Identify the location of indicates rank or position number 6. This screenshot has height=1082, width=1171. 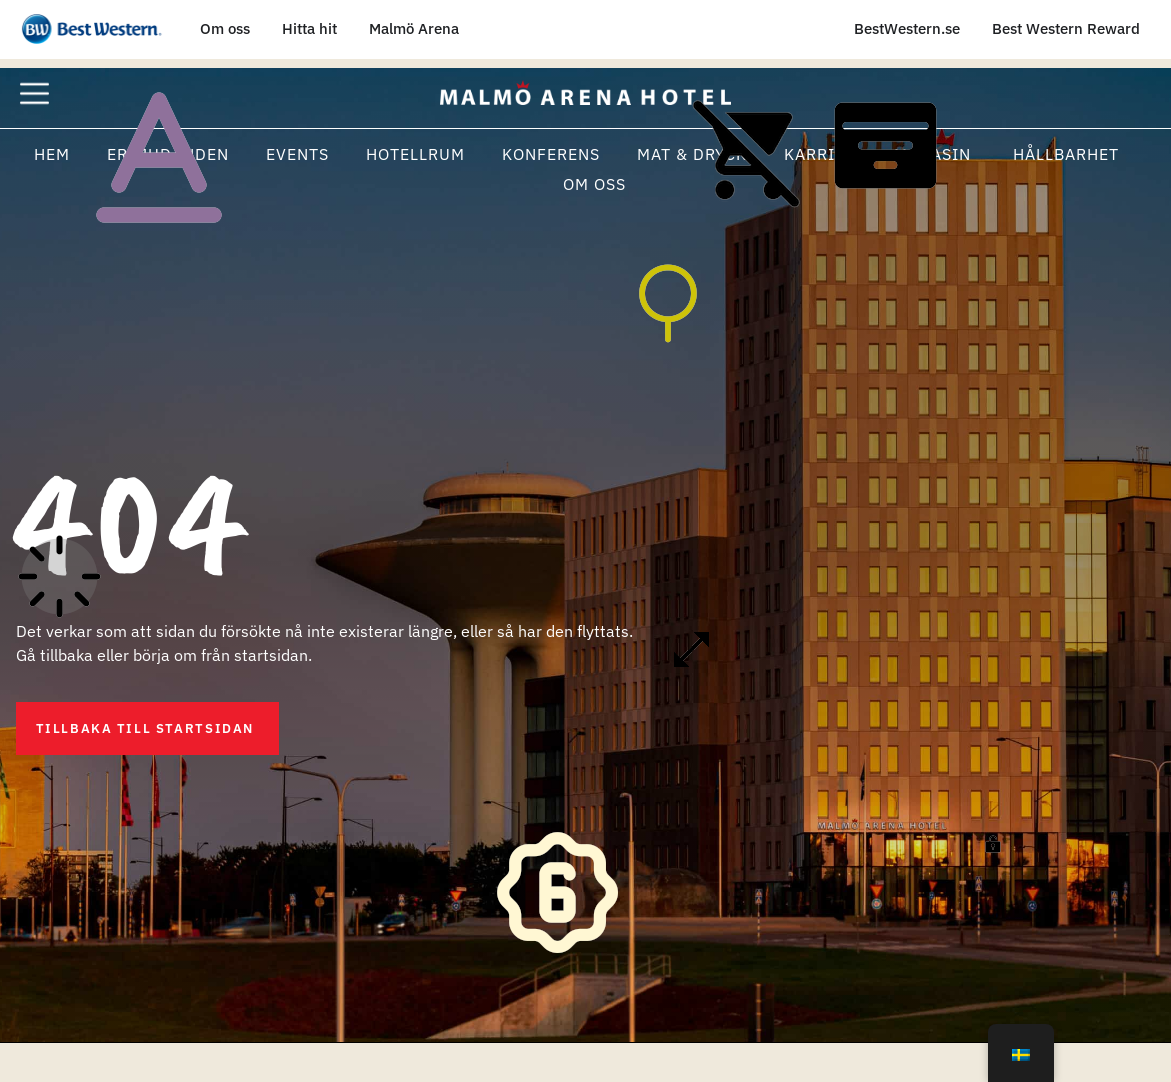
(557, 892).